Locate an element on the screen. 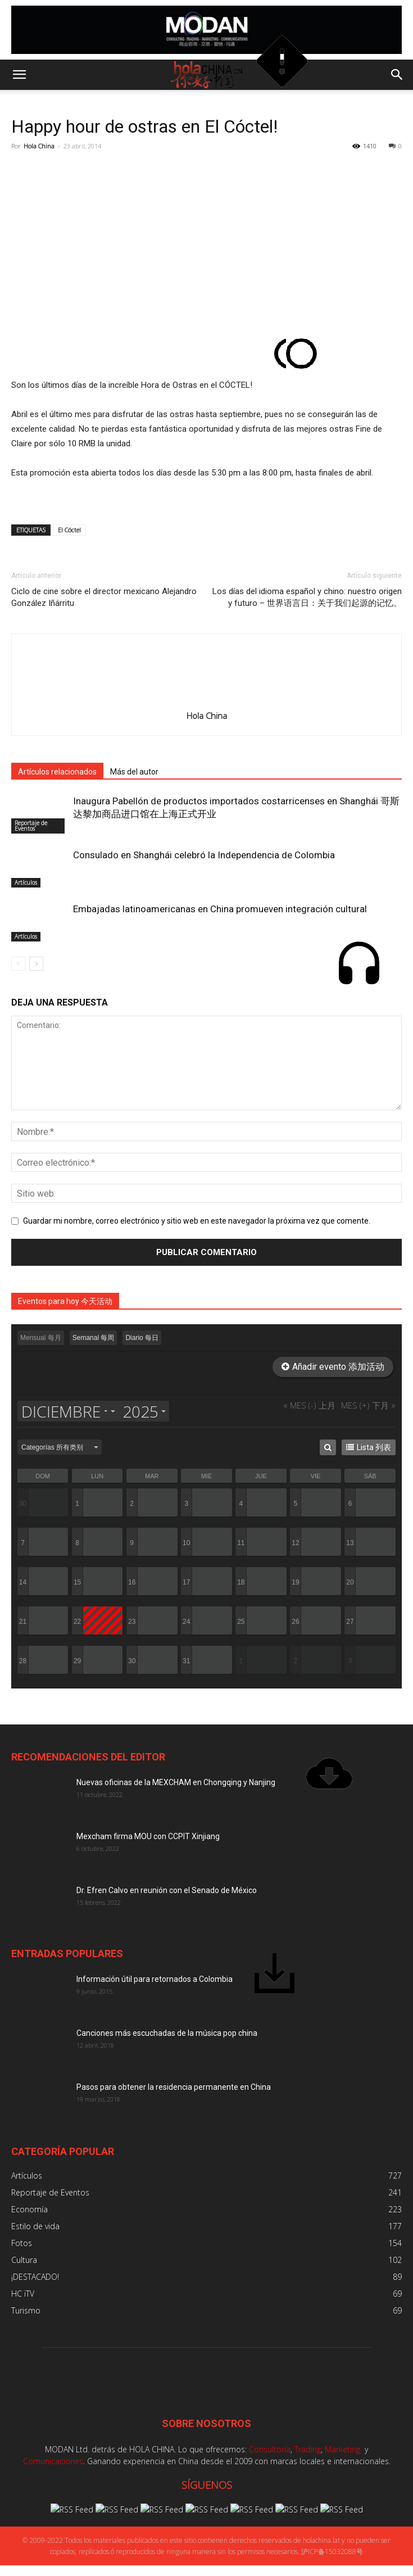 This screenshot has width=413, height=2576. indicates a warning or alert status is located at coordinates (282, 61).